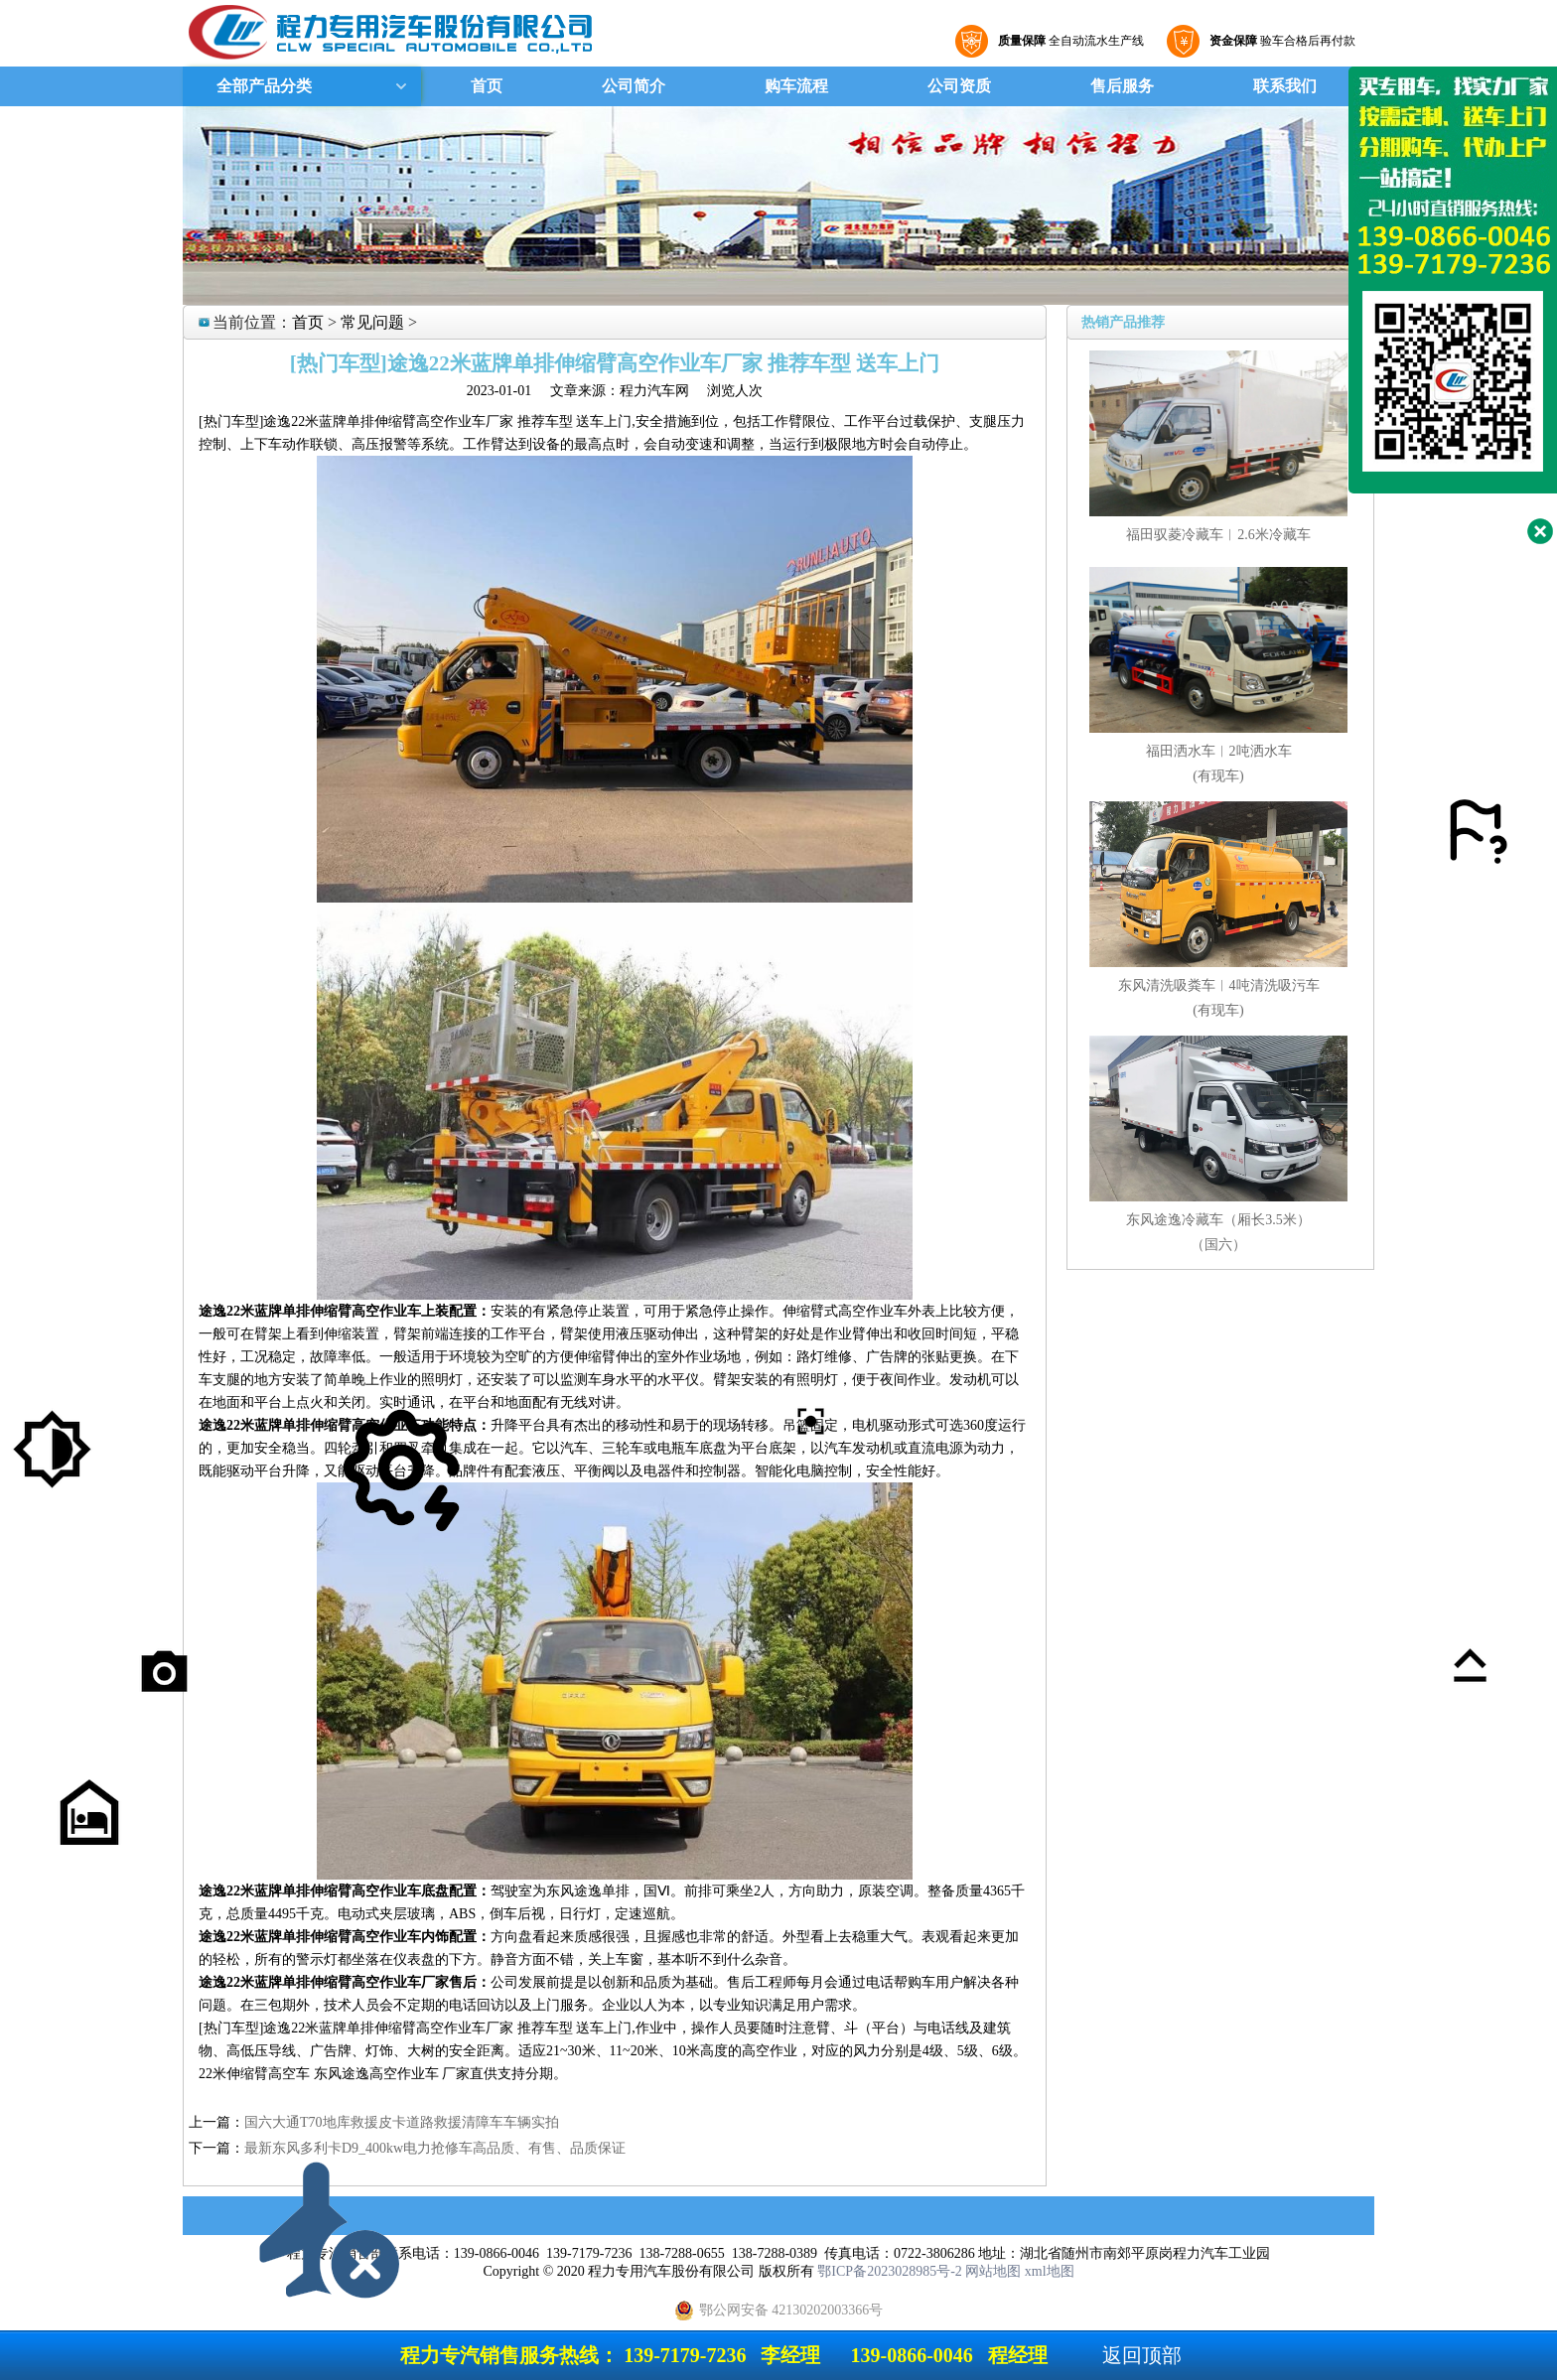 The image size is (1557, 2380). Describe the element at coordinates (1476, 829) in the screenshot. I see `flag content as questionable or uncertain` at that location.